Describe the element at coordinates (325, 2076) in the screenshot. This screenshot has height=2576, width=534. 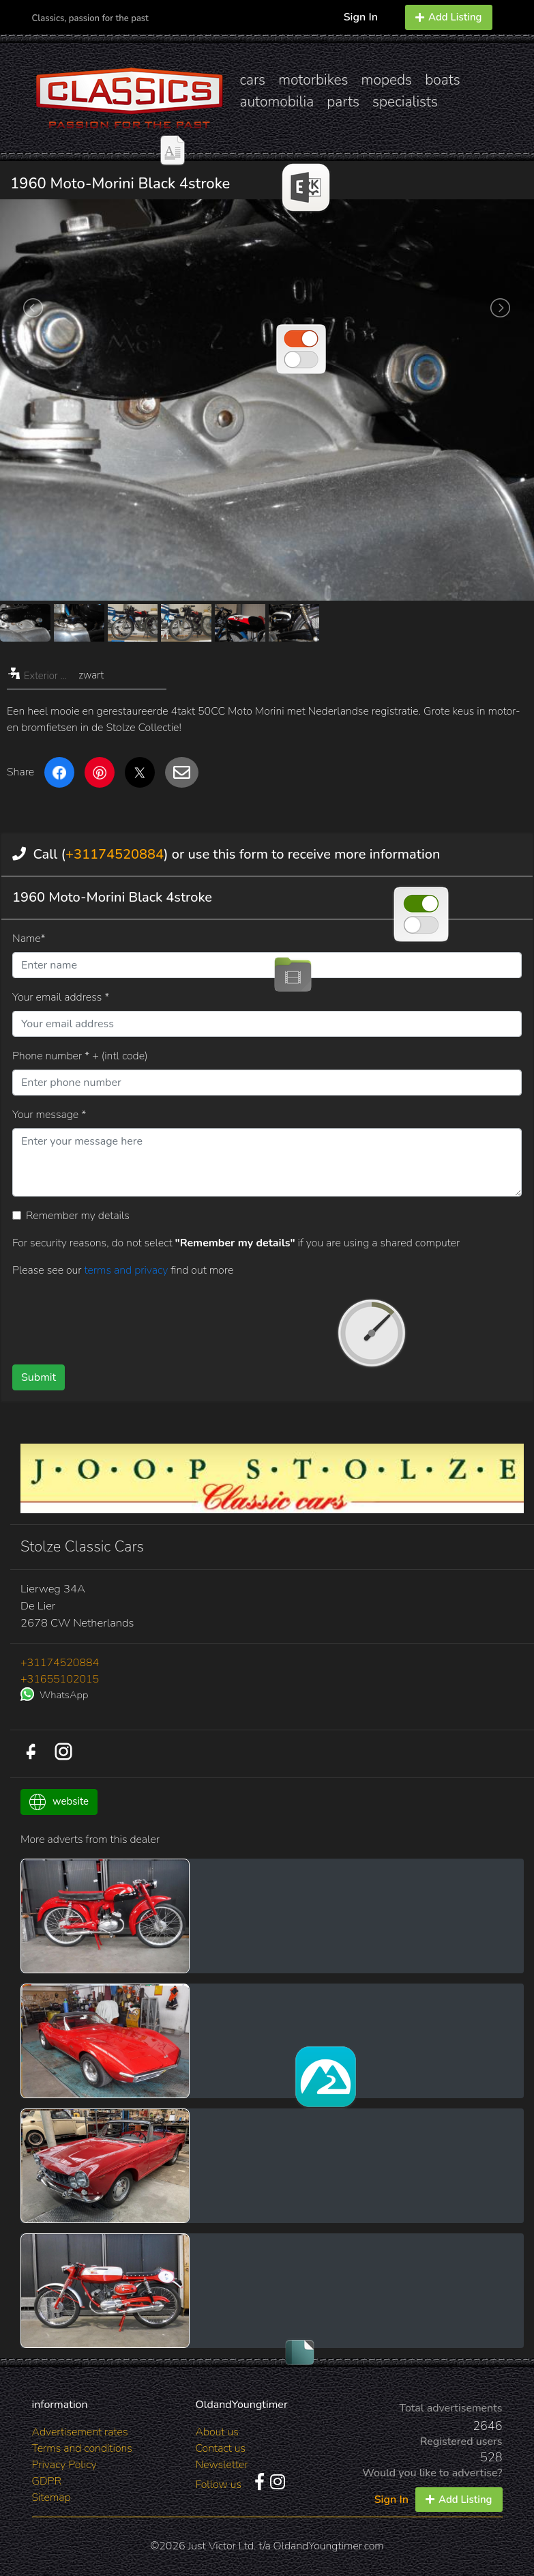
I see `launch Two Point Hospital game` at that location.